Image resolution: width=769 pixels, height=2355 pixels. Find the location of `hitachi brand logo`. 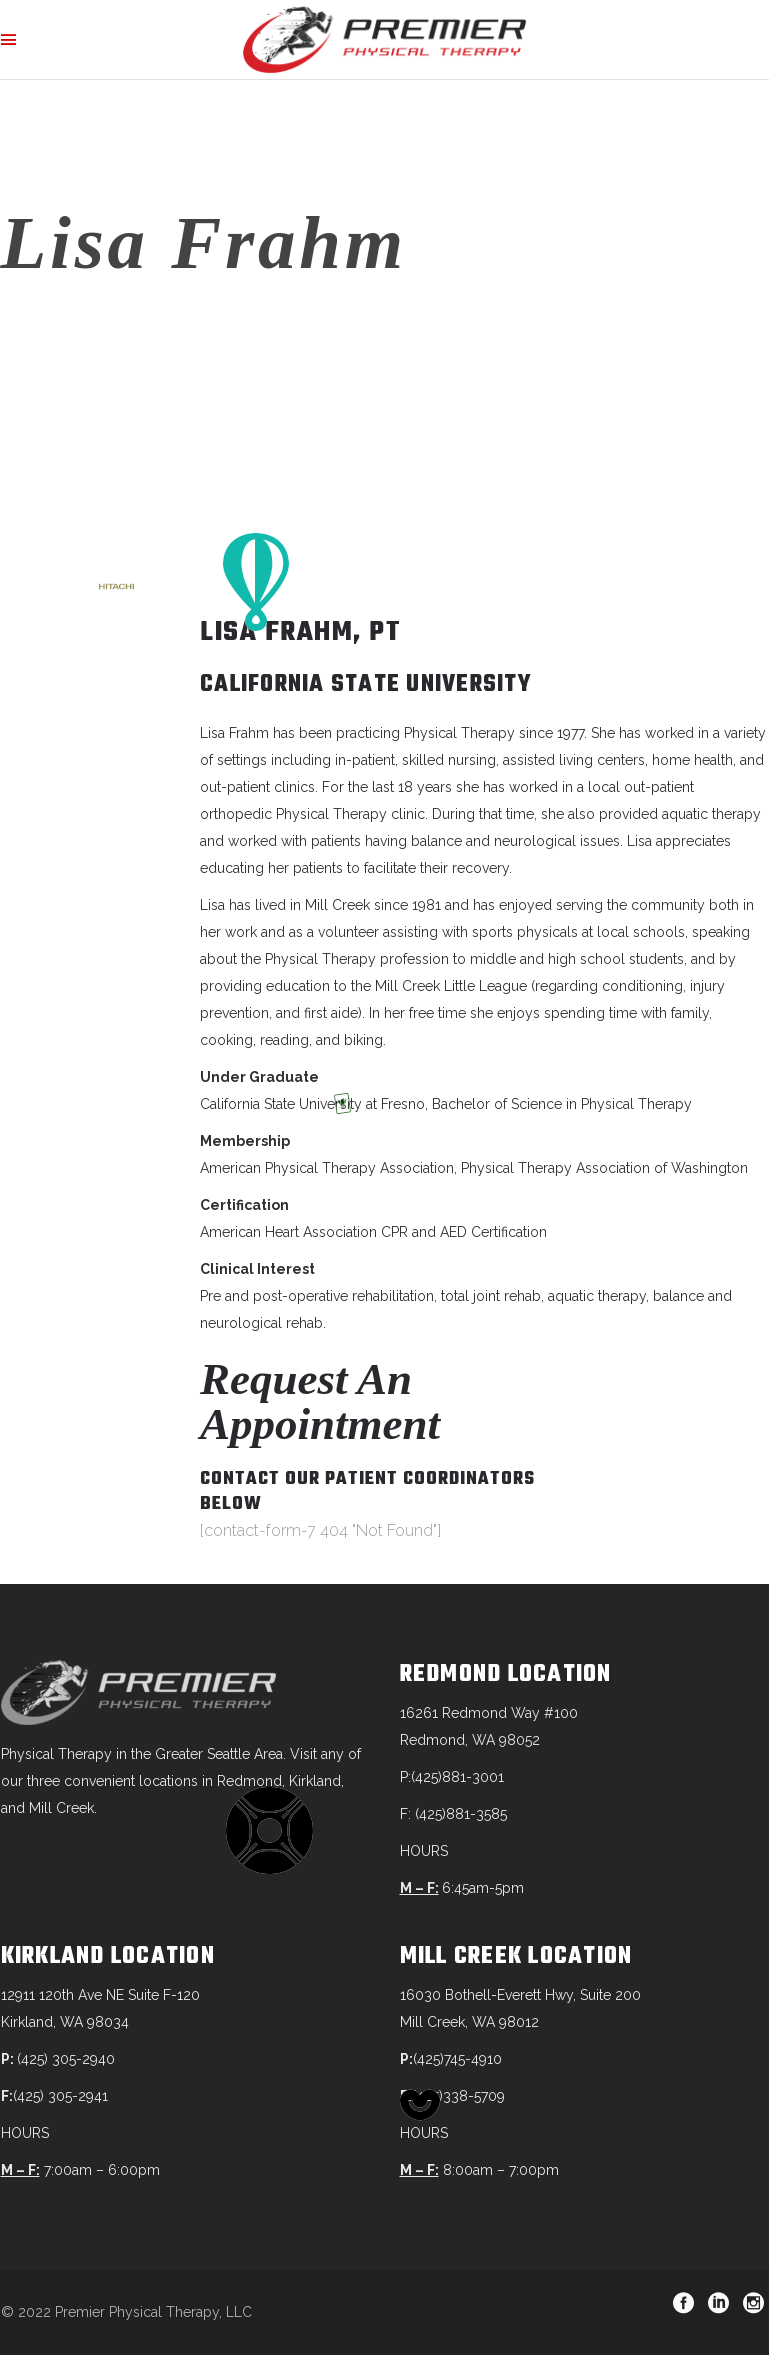

hitachi brand logo is located at coordinates (116, 586).